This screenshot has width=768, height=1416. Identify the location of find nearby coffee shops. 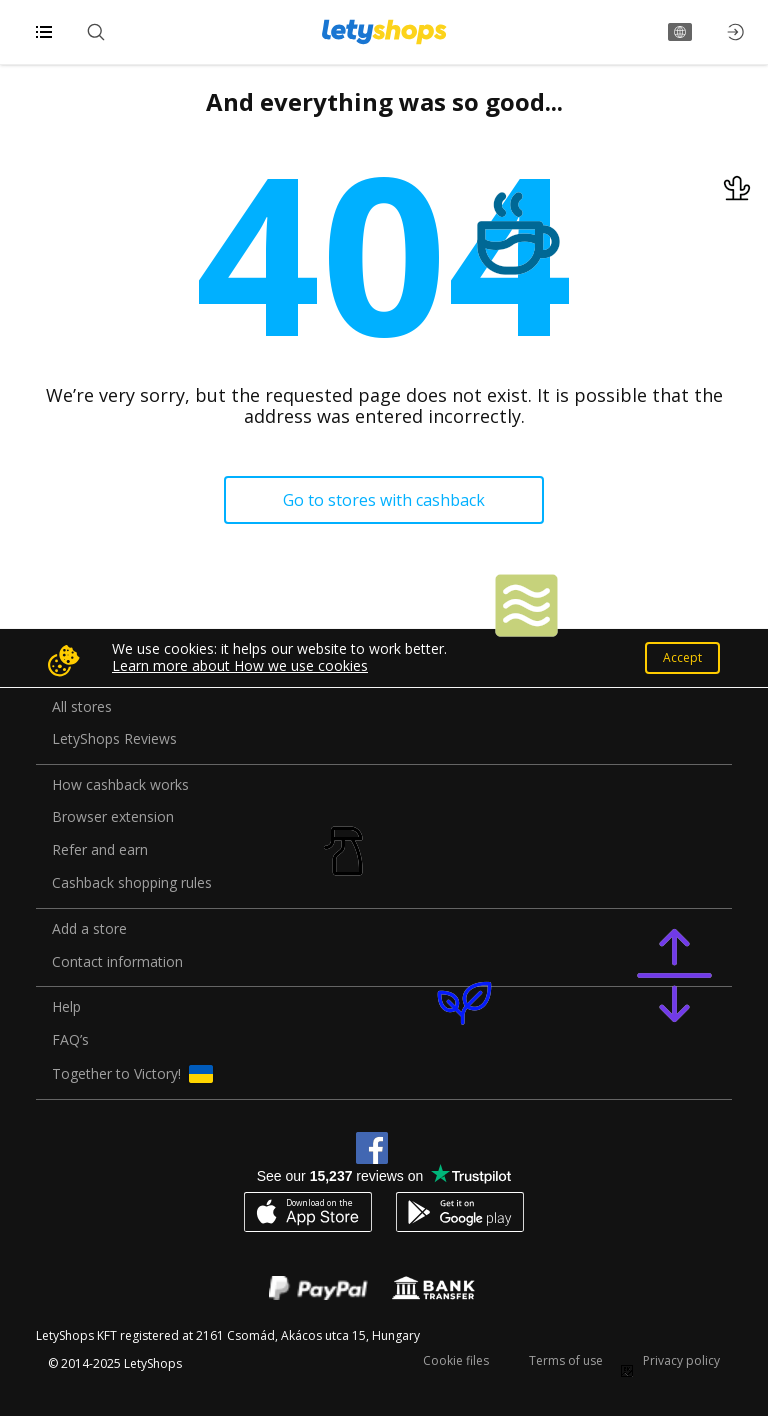
(518, 233).